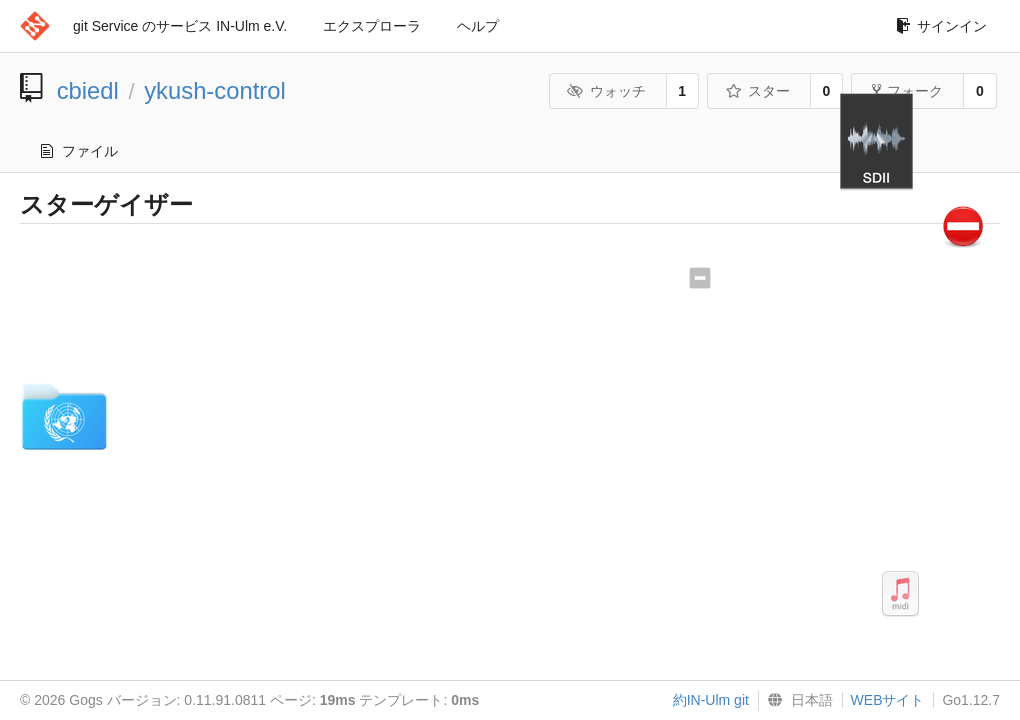 This screenshot has width=1020, height=720. Describe the element at coordinates (963, 226) in the screenshot. I see `indicates an error or critical issue has occurred` at that location.